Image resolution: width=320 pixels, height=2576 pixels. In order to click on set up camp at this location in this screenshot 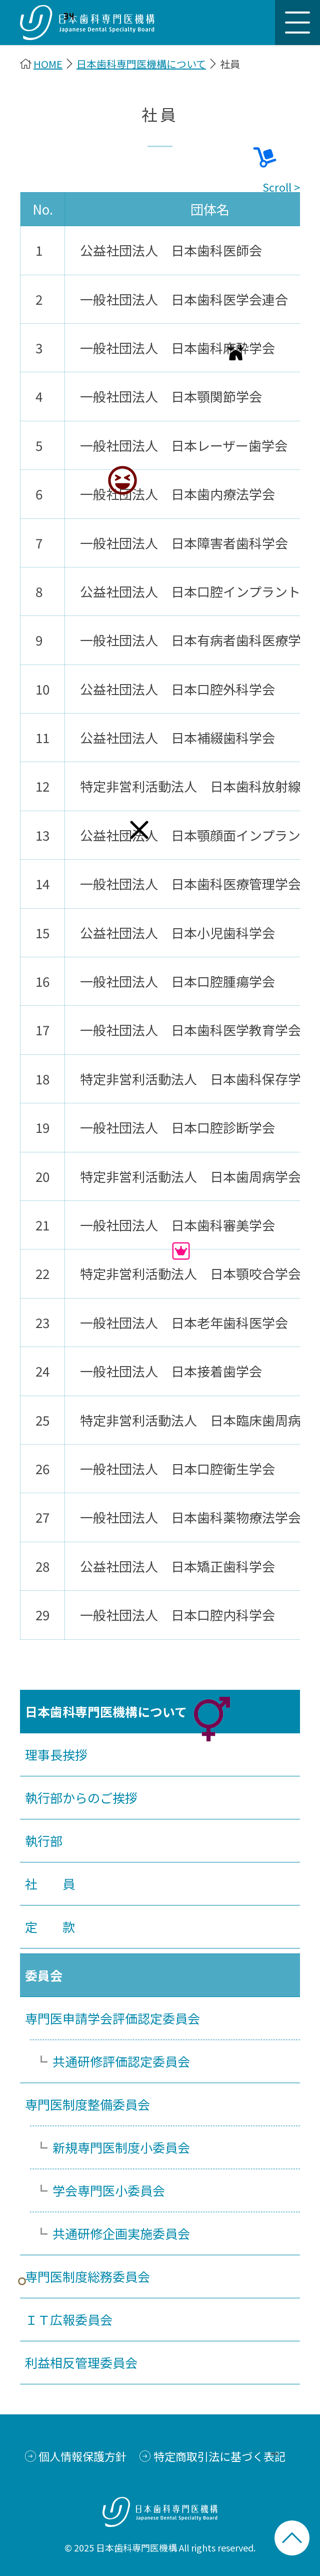, I will do `click(236, 352)`.